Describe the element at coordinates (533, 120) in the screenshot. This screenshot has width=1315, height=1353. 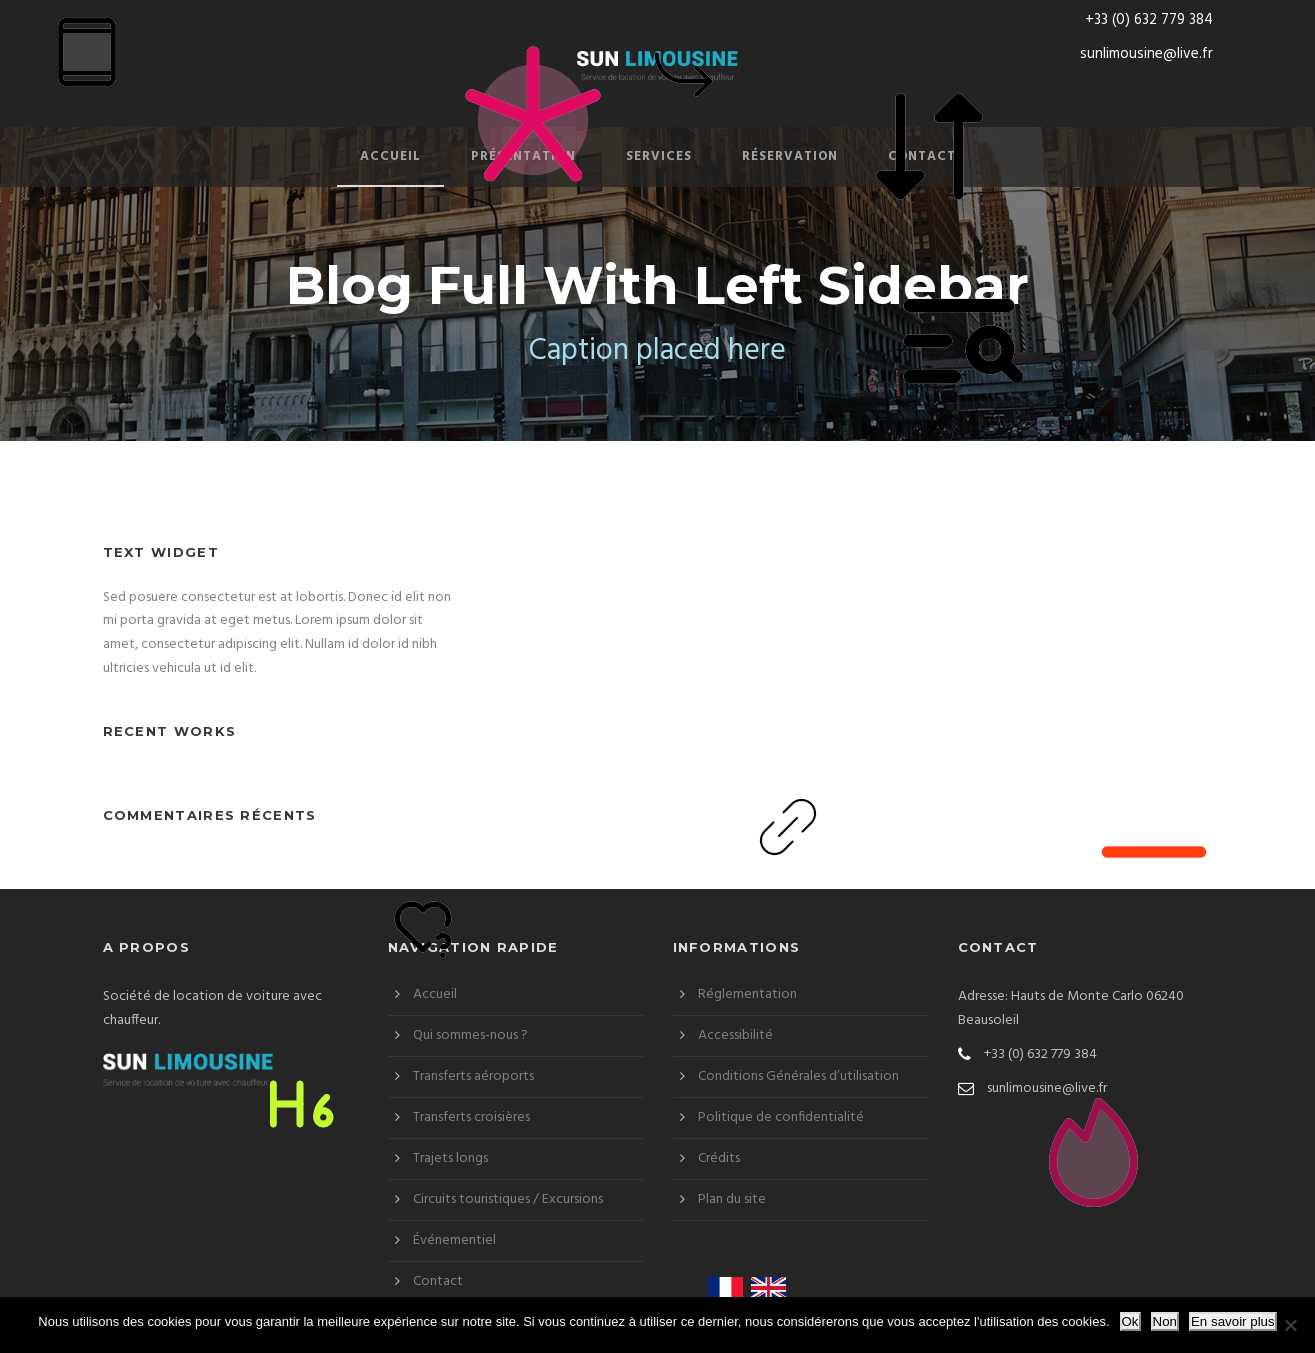
I see `indicates a required field in a form` at that location.